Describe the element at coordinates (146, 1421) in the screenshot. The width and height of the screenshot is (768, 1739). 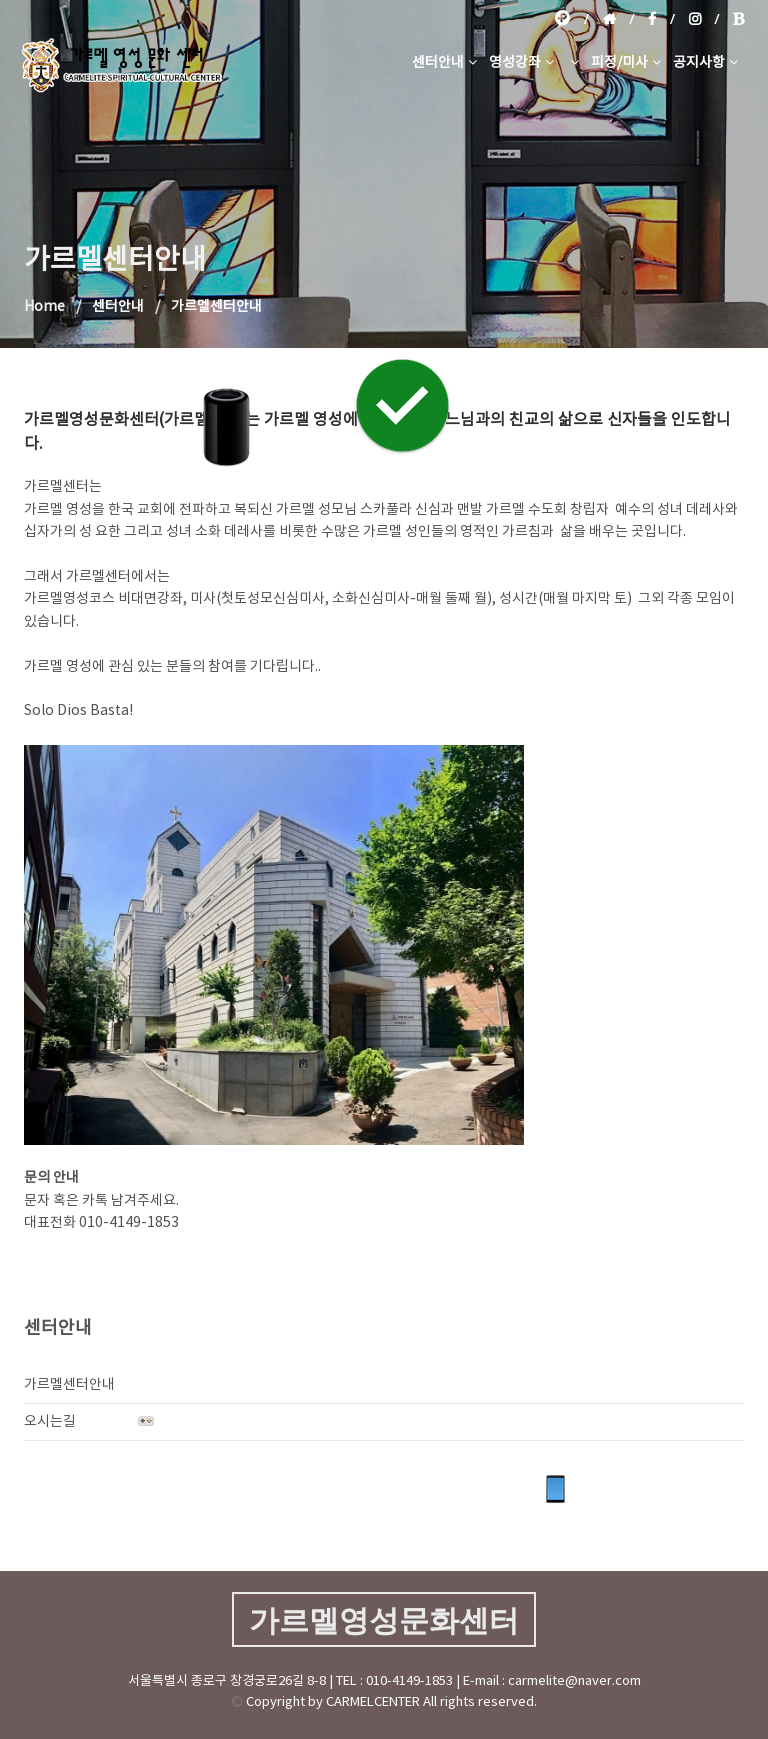
I see `game controller input device detected` at that location.